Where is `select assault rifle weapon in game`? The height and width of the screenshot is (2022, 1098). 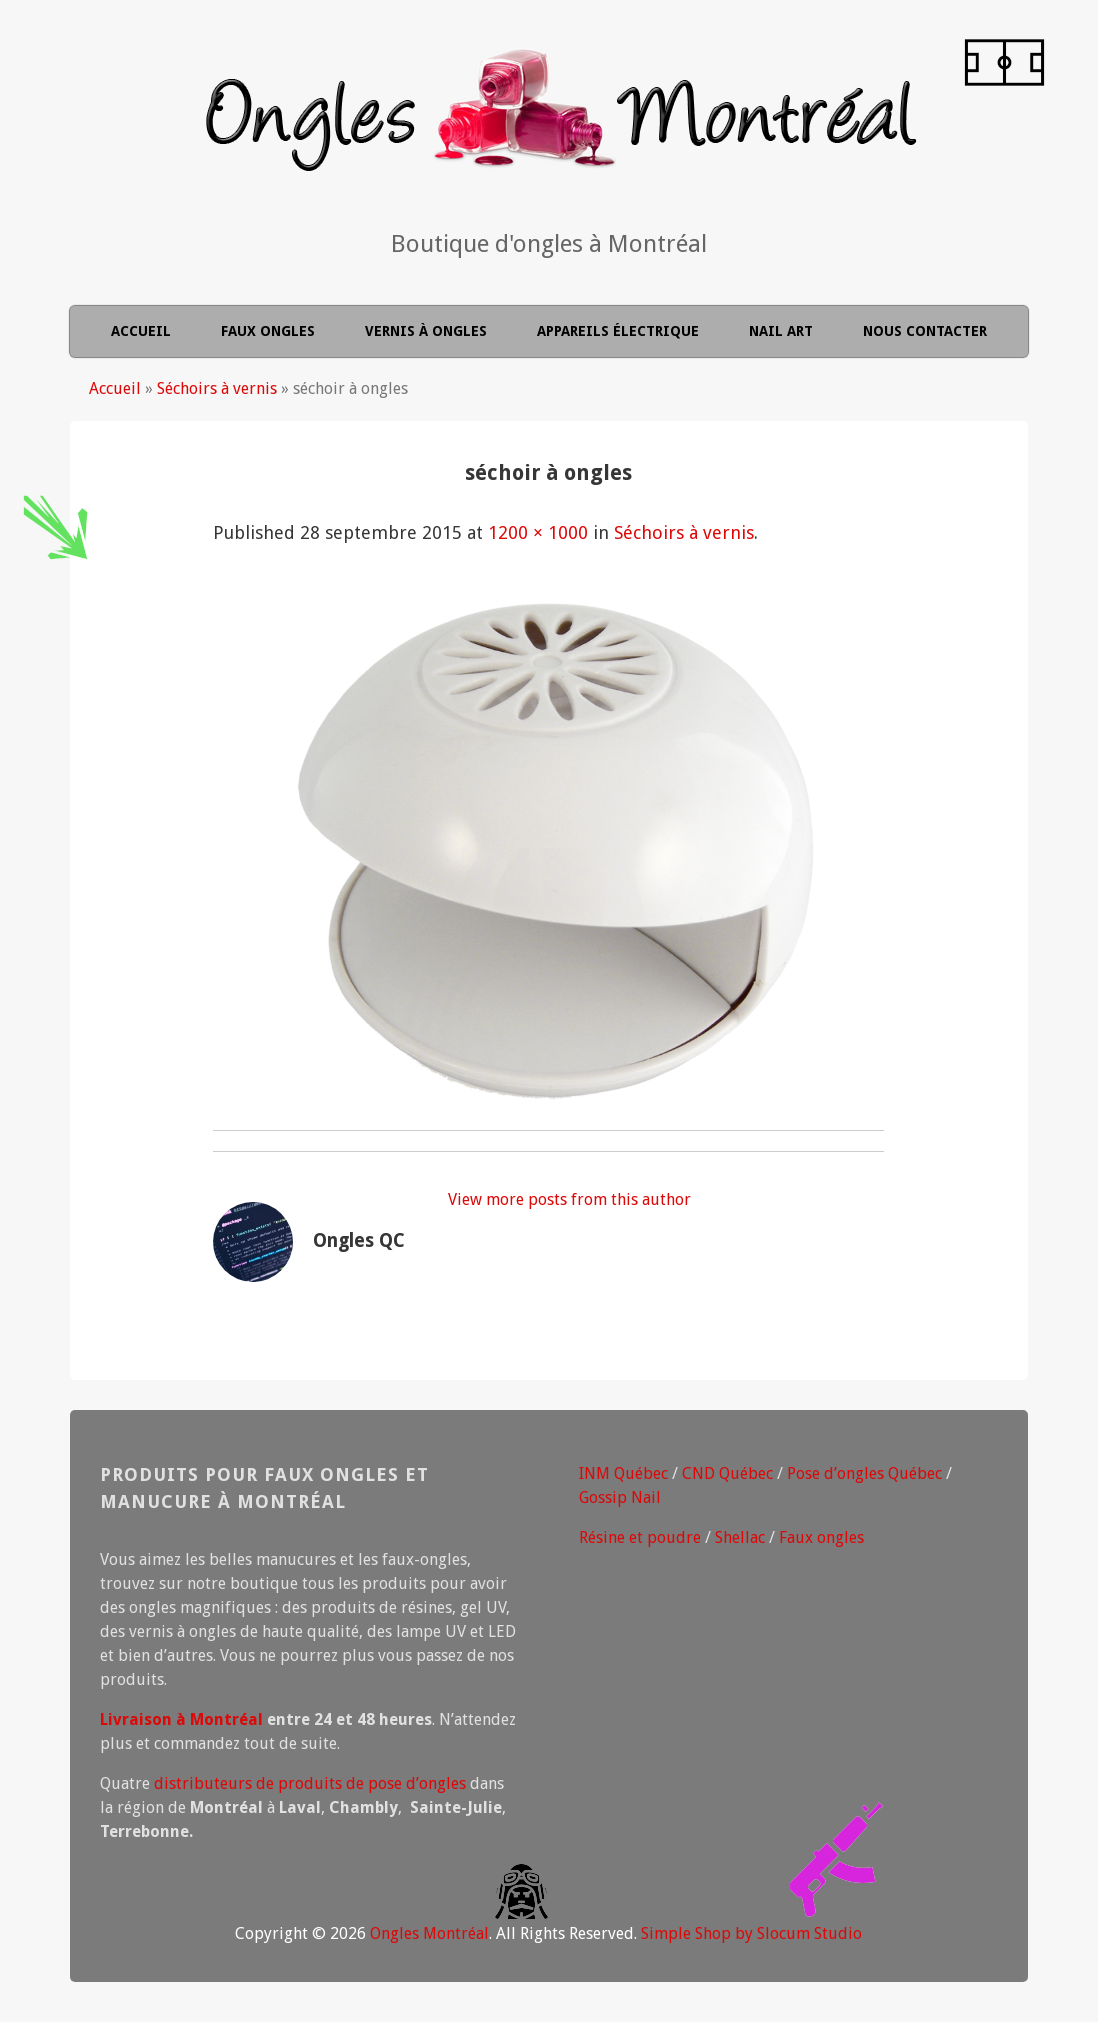
select assault rifle weapon in game is located at coordinates (836, 1859).